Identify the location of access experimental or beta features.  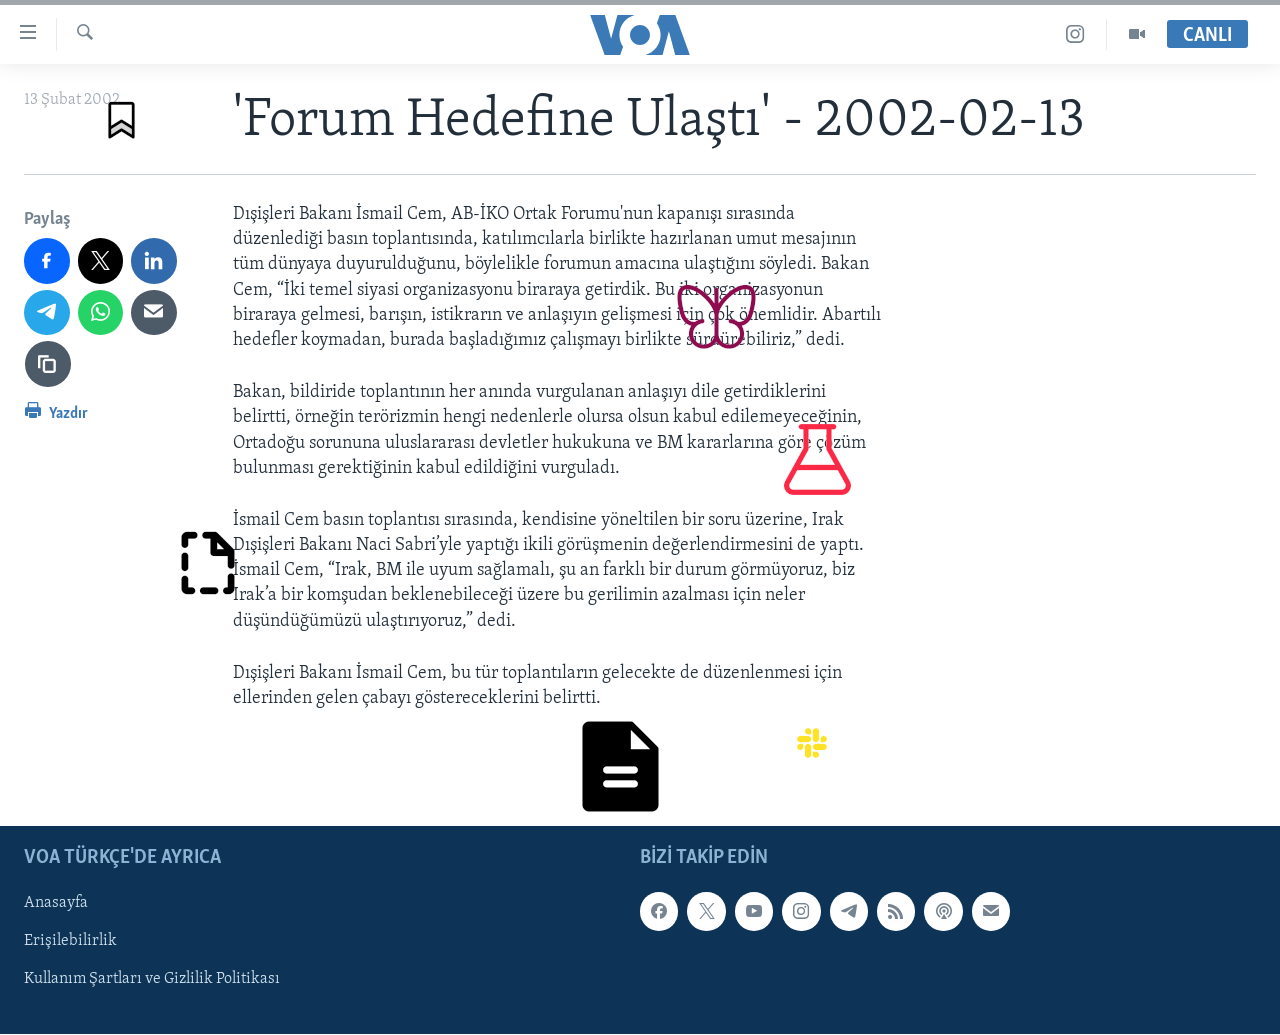
(817, 459).